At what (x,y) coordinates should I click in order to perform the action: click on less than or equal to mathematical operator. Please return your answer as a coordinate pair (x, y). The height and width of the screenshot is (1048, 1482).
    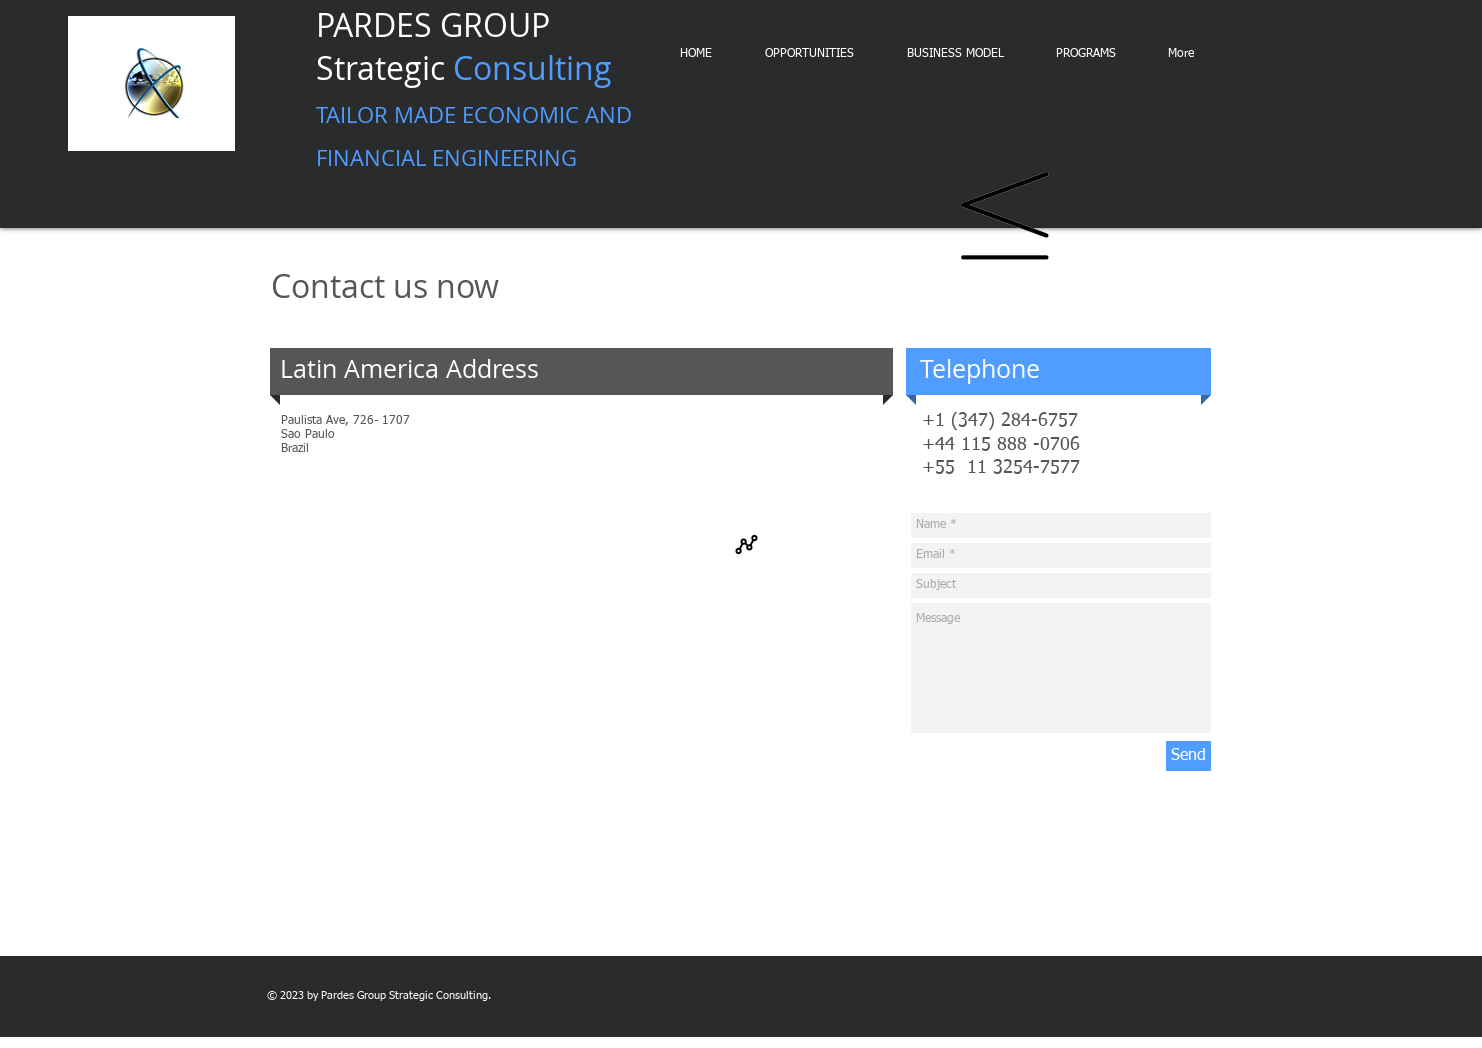
    Looking at the image, I should click on (1007, 218).